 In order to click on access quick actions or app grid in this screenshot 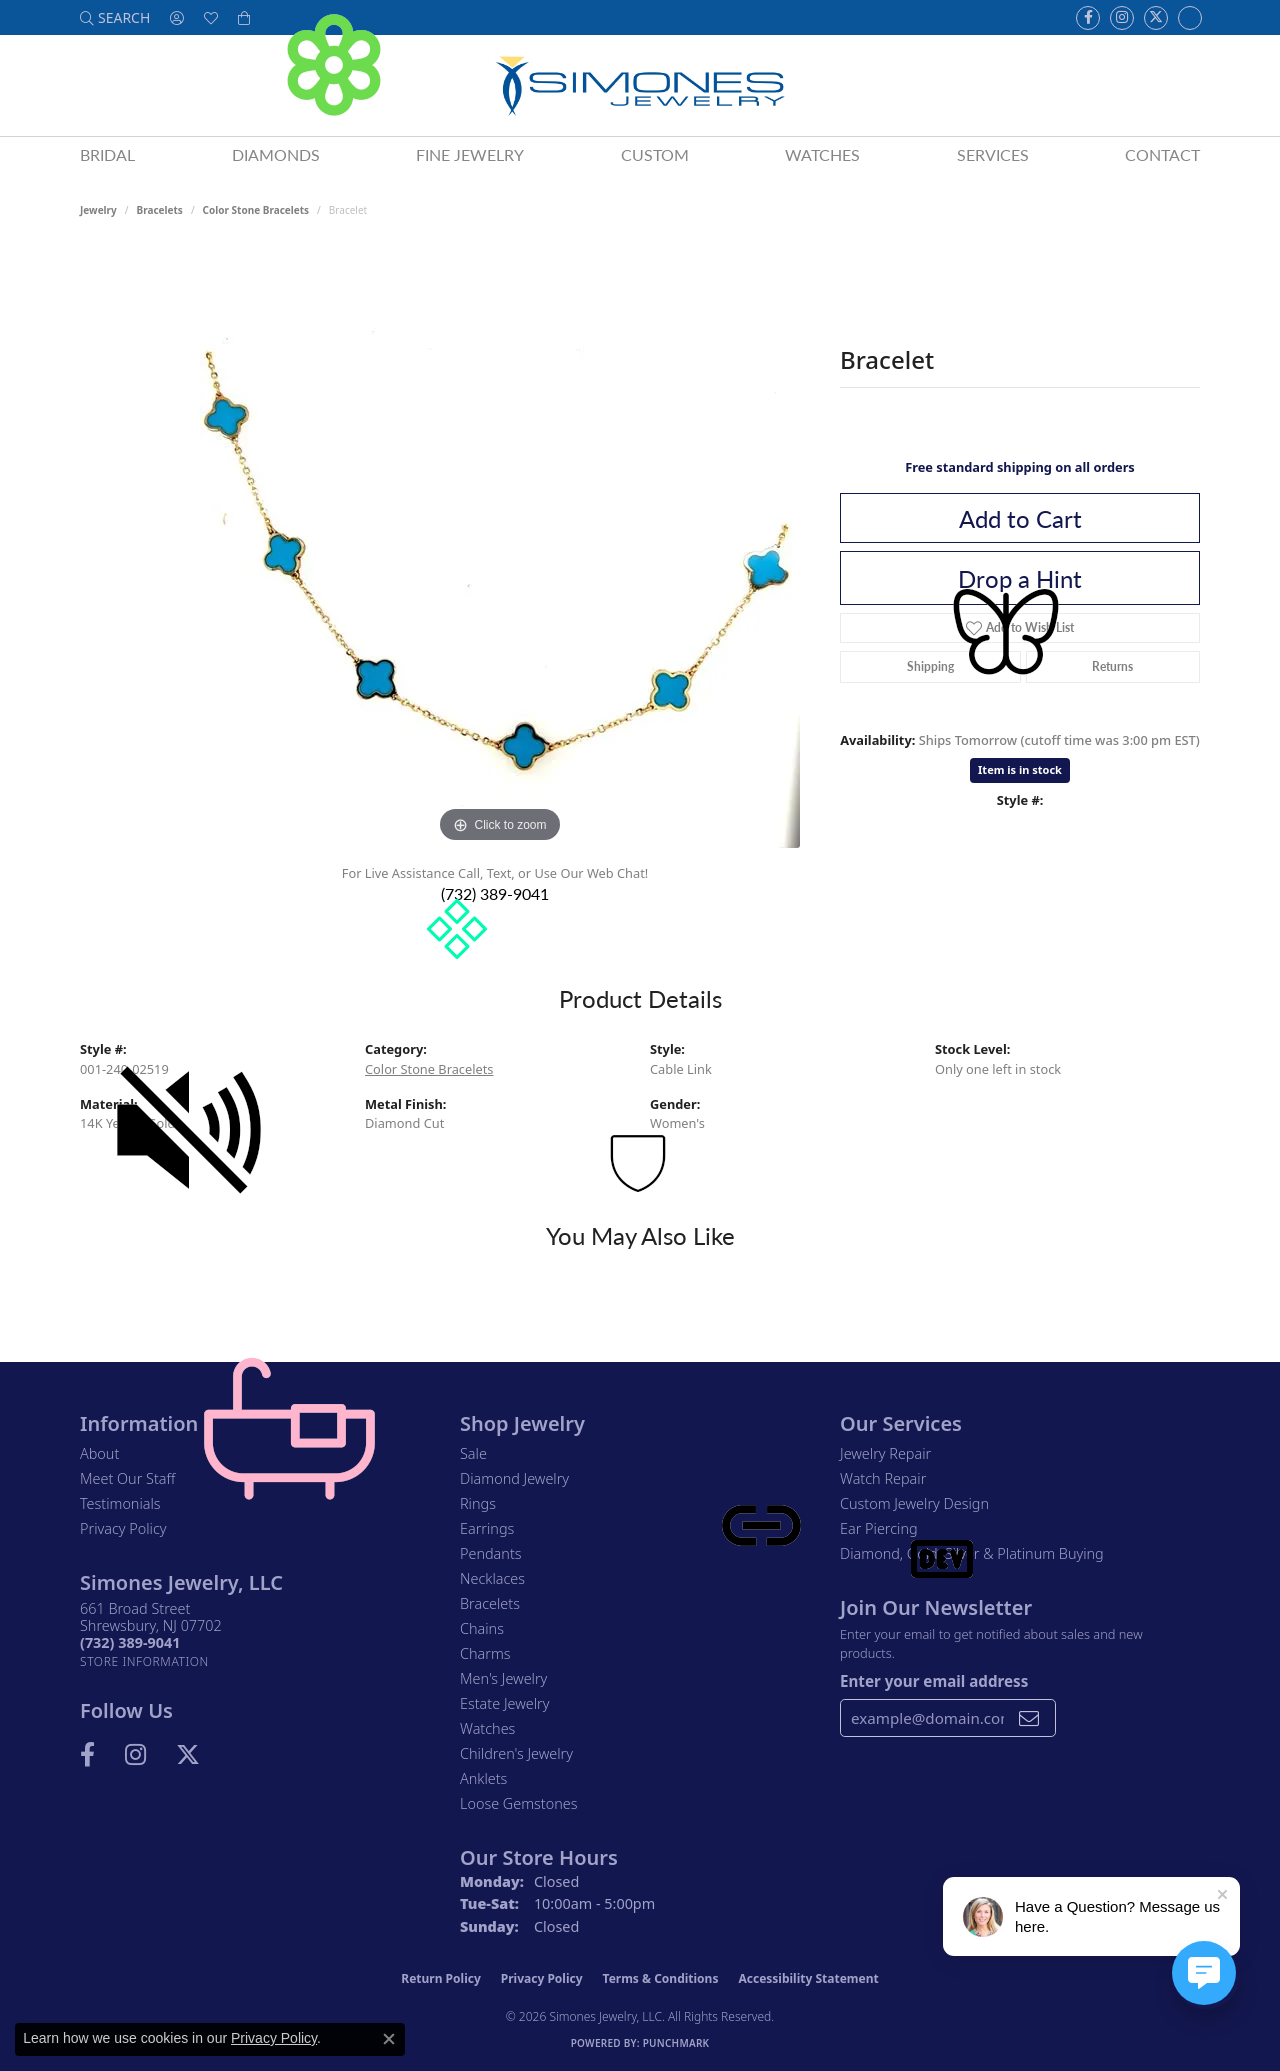, I will do `click(457, 929)`.